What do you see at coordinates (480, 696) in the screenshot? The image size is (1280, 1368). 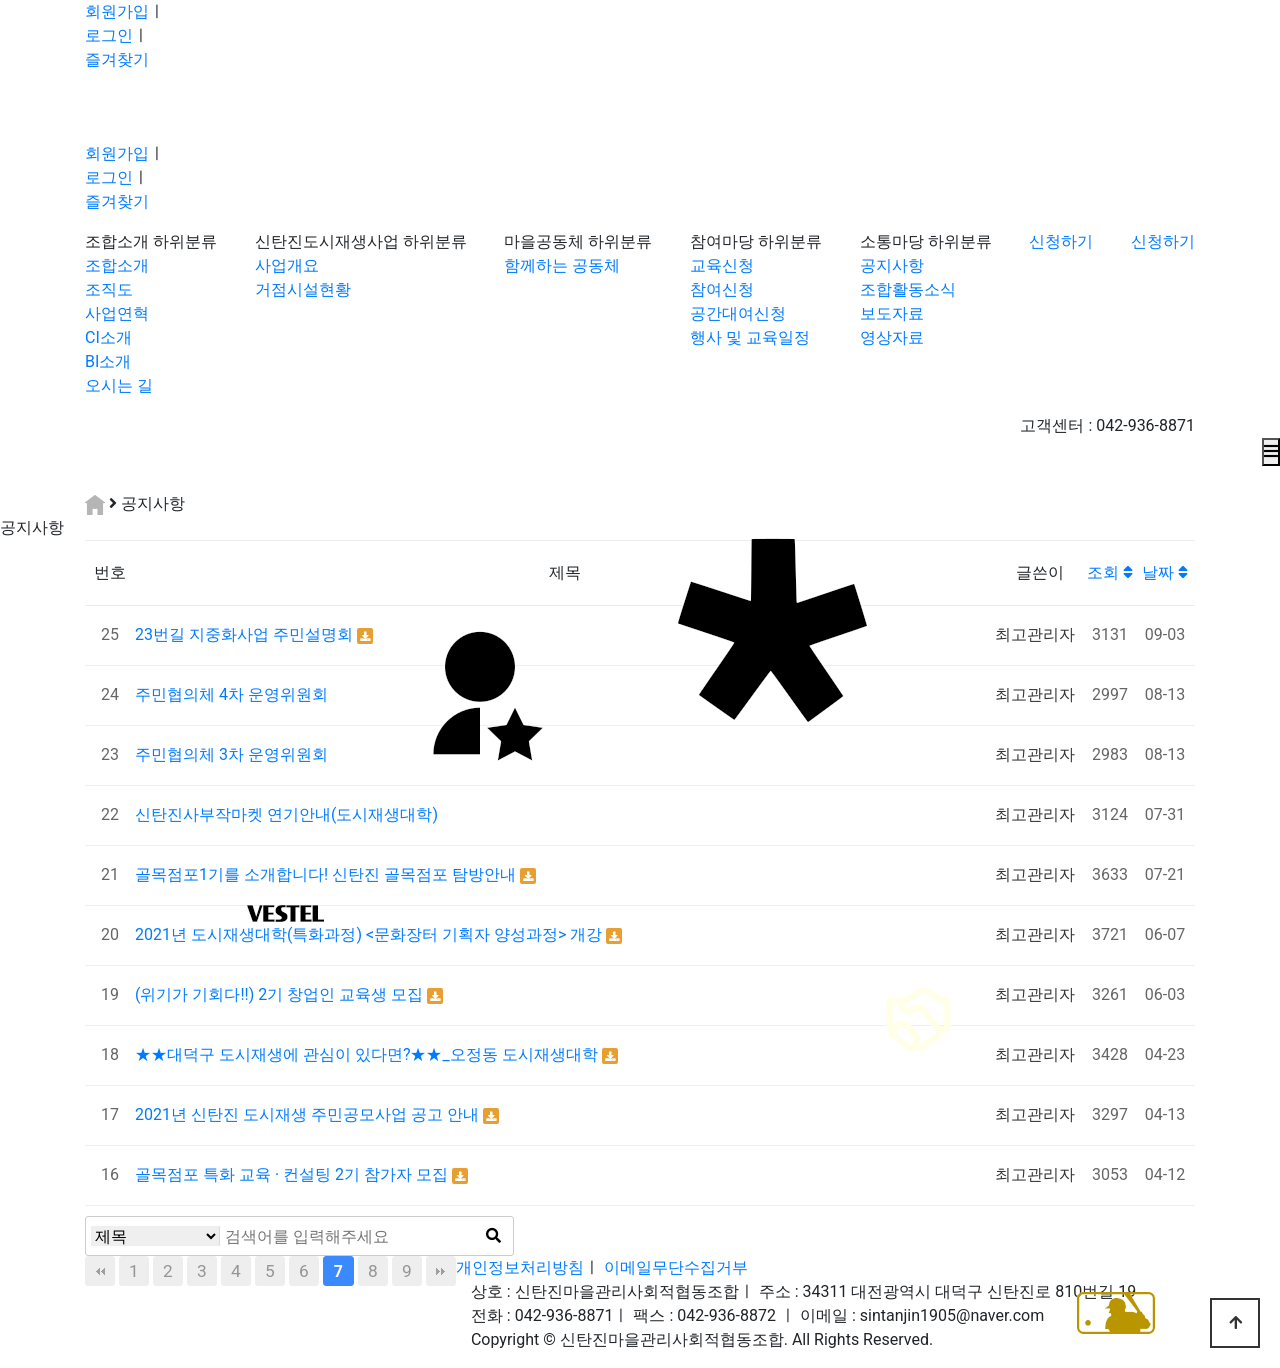 I see `view favorite or starred user` at bounding box center [480, 696].